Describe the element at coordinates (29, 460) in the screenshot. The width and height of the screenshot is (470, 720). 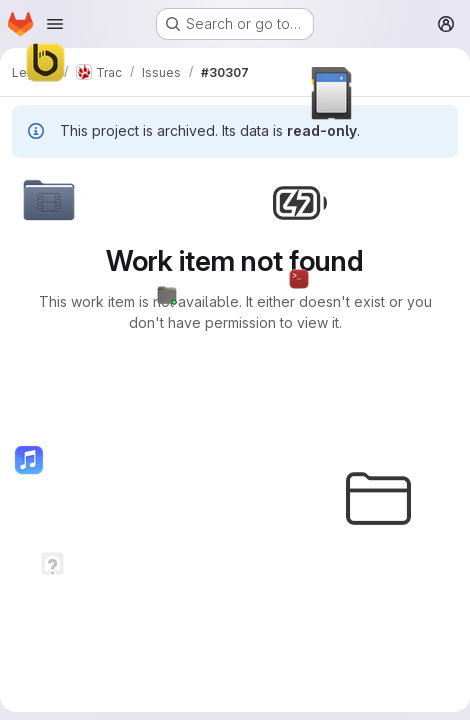
I see `open audacity audio editor` at that location.